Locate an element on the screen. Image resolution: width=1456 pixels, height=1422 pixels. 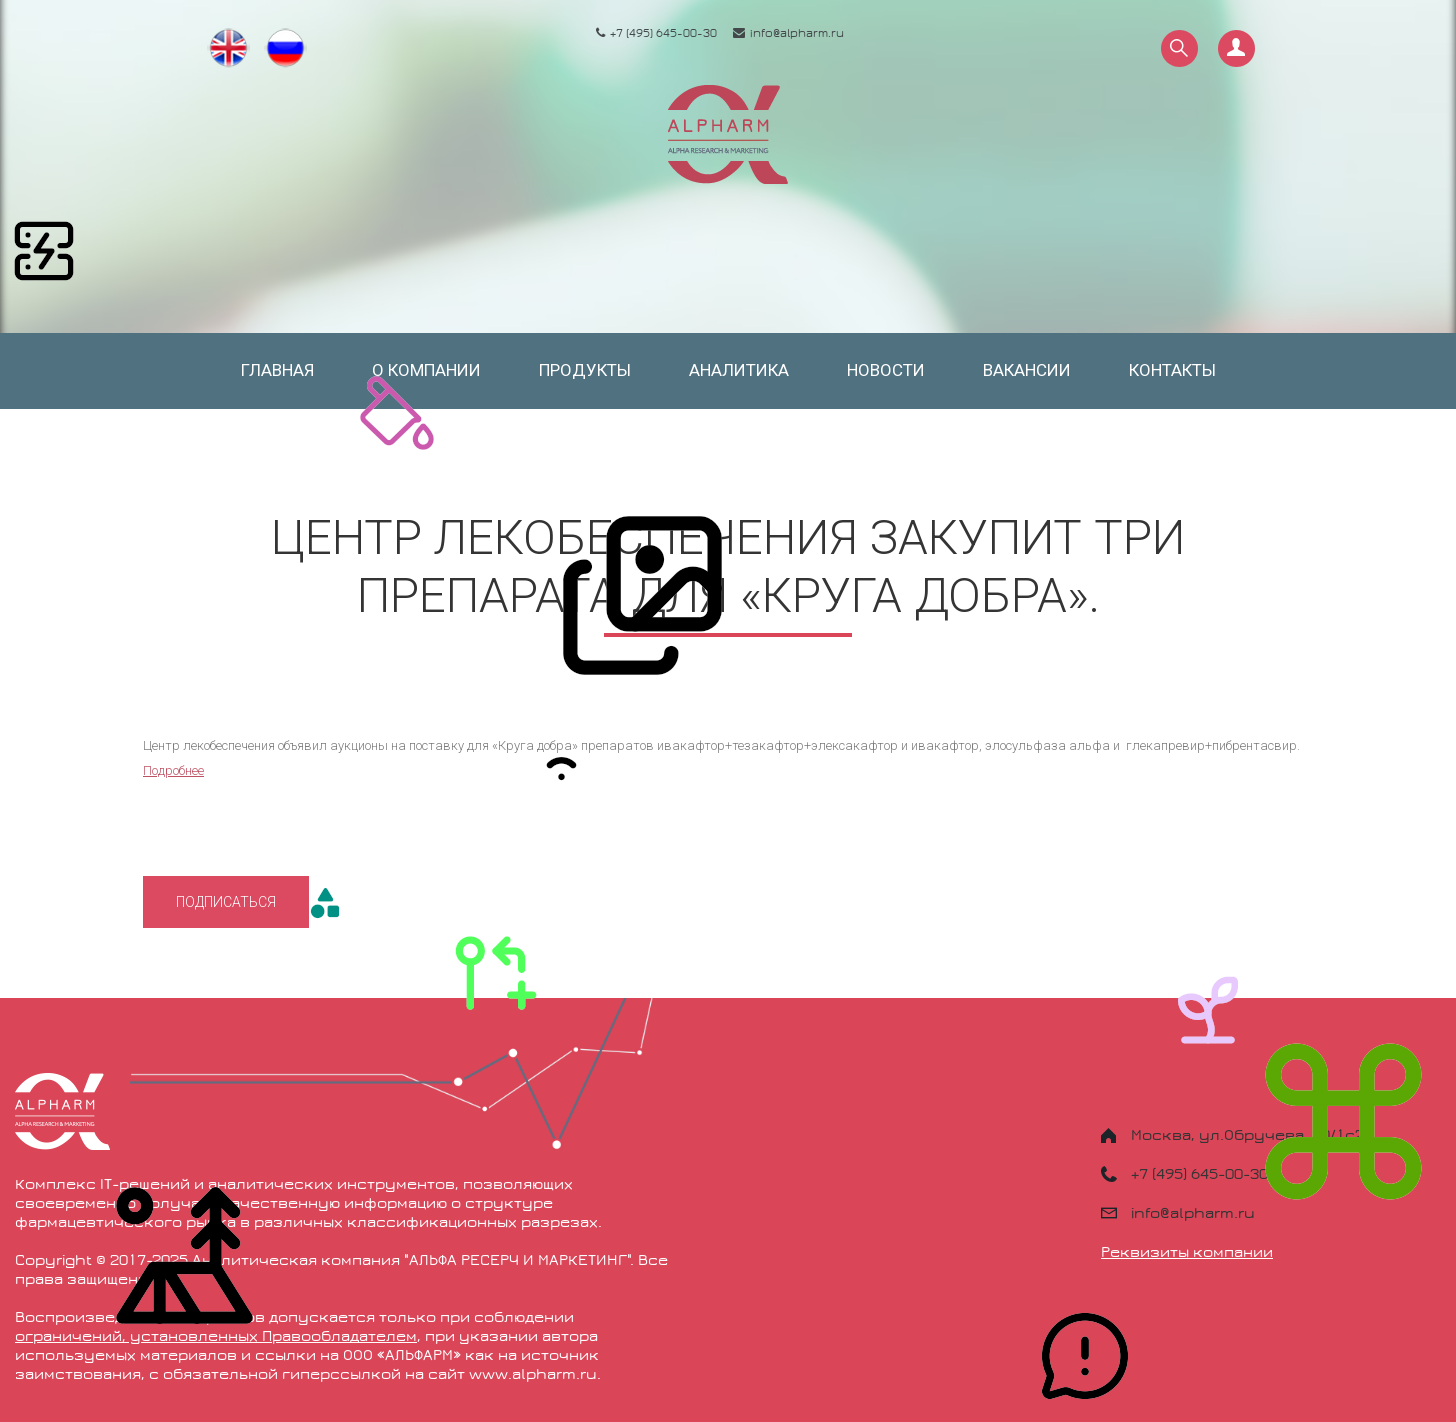
indicates server failure or crash is located at coordinates (44, 251).